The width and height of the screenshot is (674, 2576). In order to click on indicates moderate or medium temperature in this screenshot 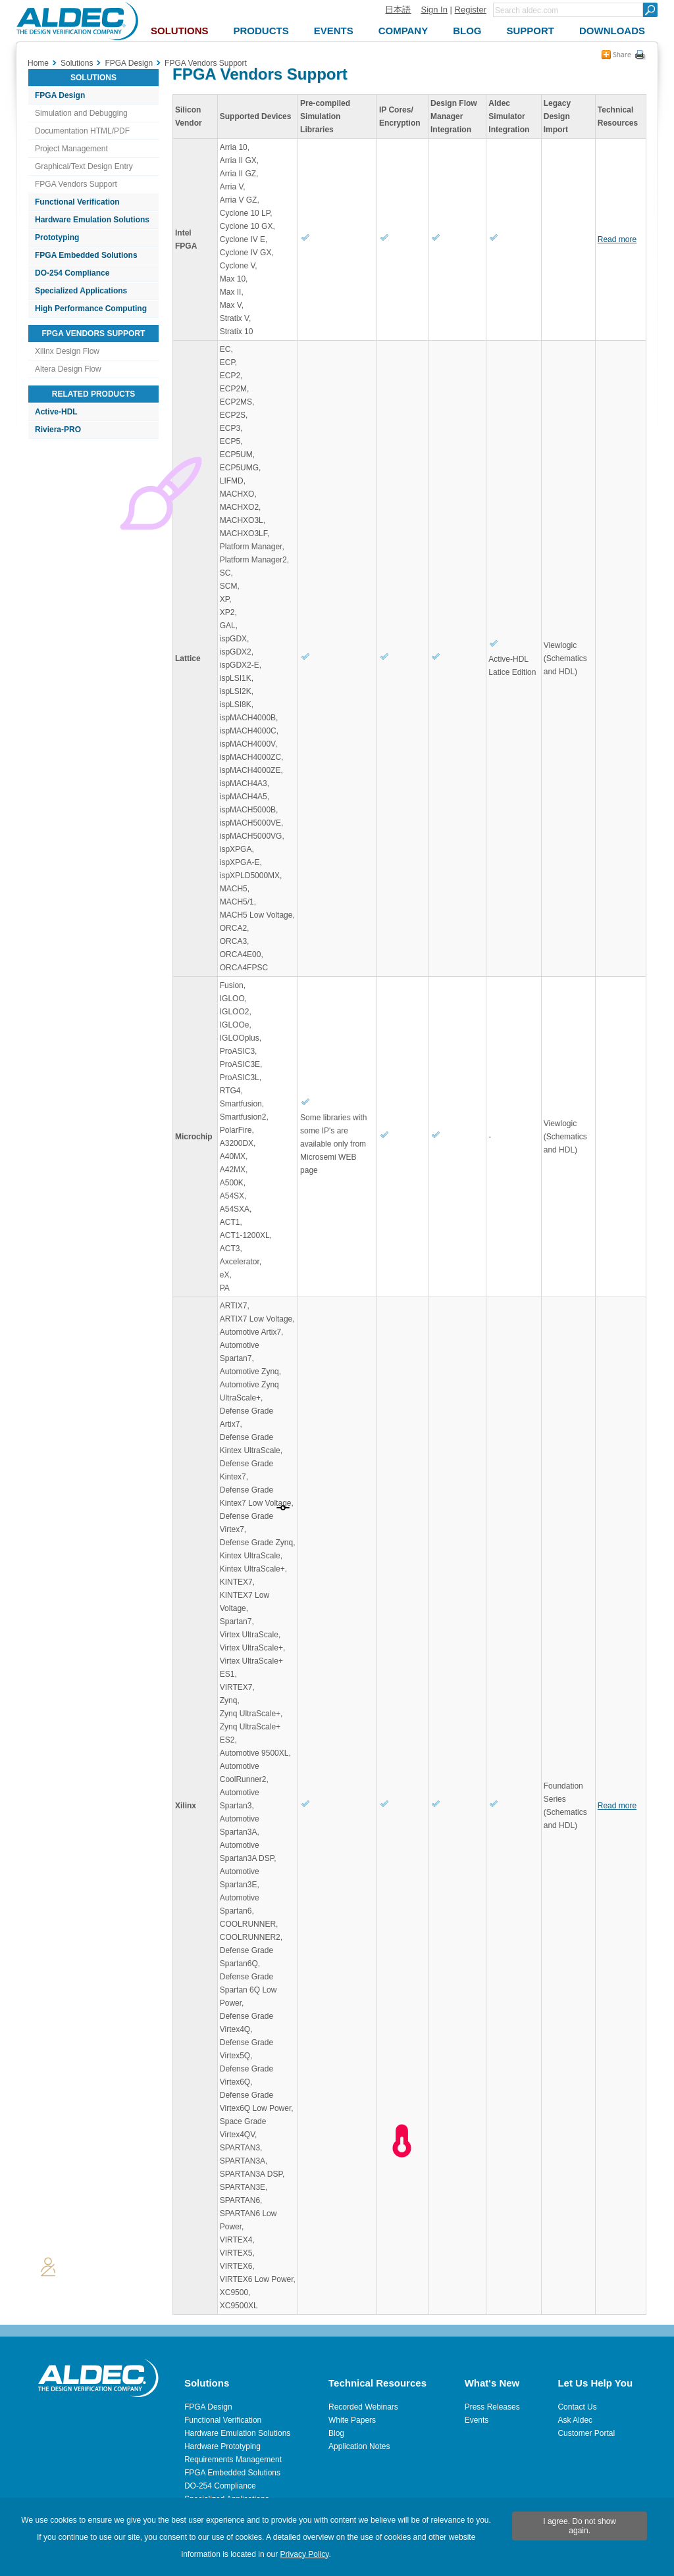, I will do `click(402, 2141)`.